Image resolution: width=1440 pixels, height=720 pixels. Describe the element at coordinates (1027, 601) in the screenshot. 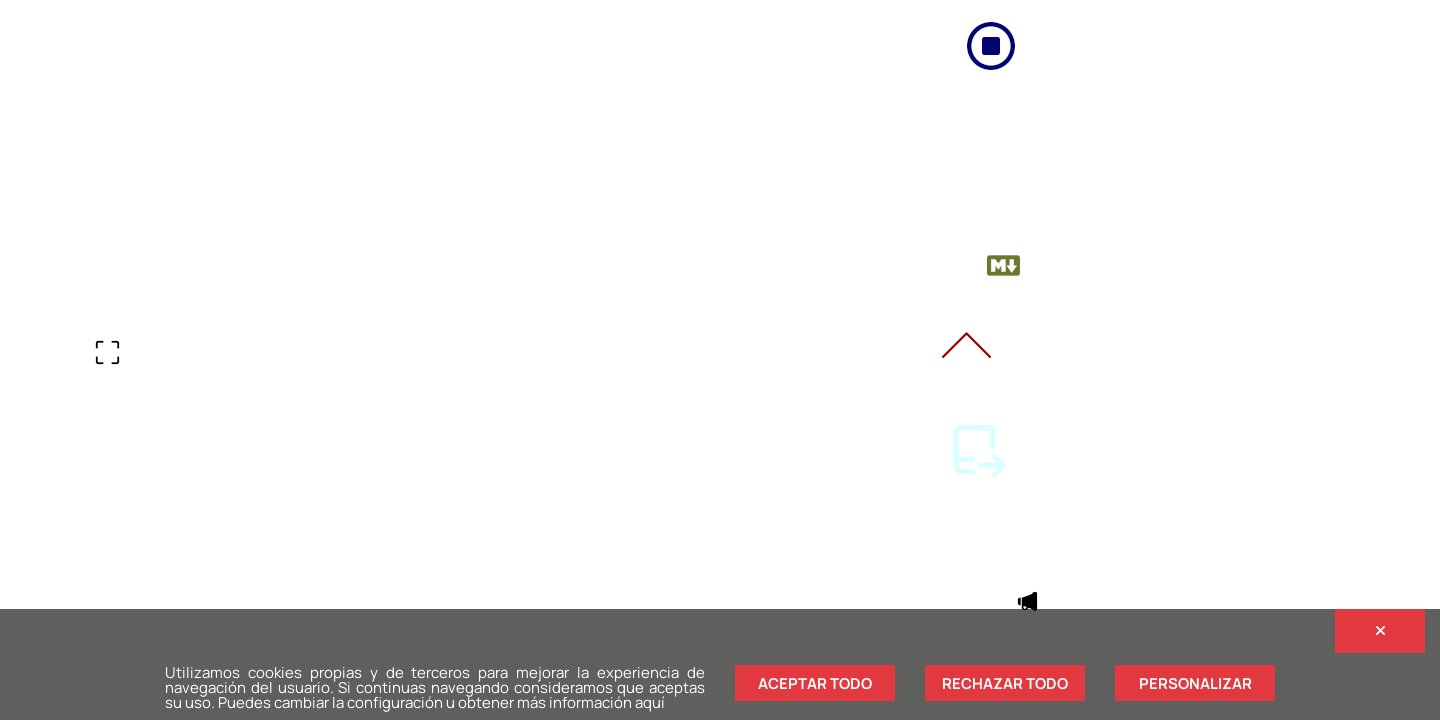

I see `view or access an announcement channel` at that location.